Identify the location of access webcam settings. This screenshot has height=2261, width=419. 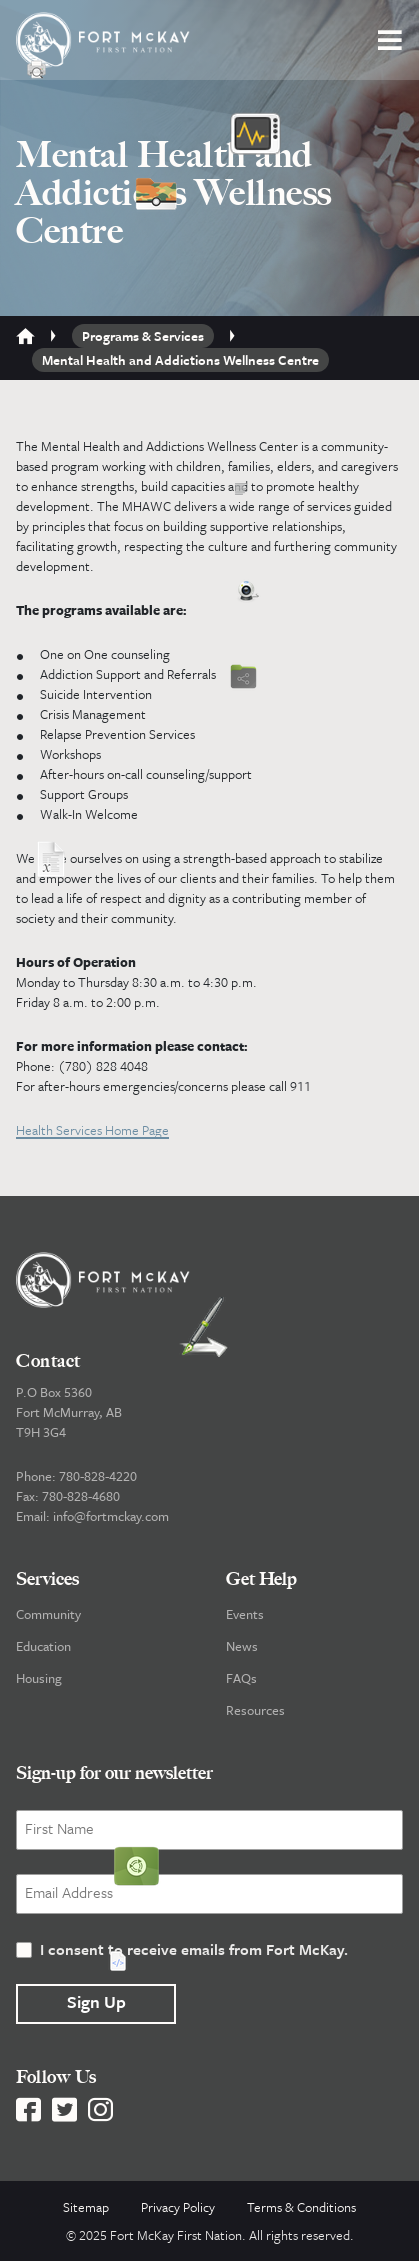
(246, 590).